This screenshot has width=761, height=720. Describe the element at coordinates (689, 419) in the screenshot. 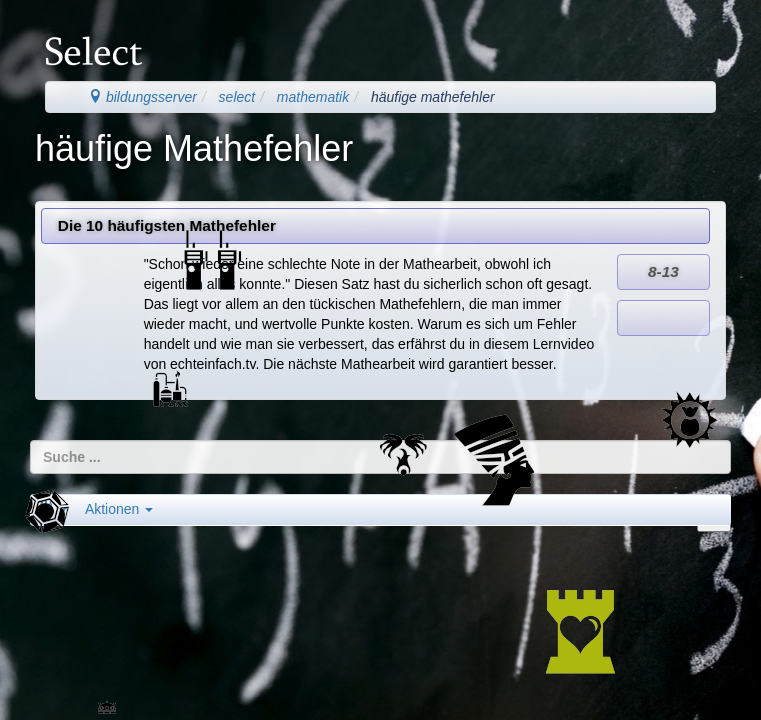

I see `view your in-game currency or coins` at that location.